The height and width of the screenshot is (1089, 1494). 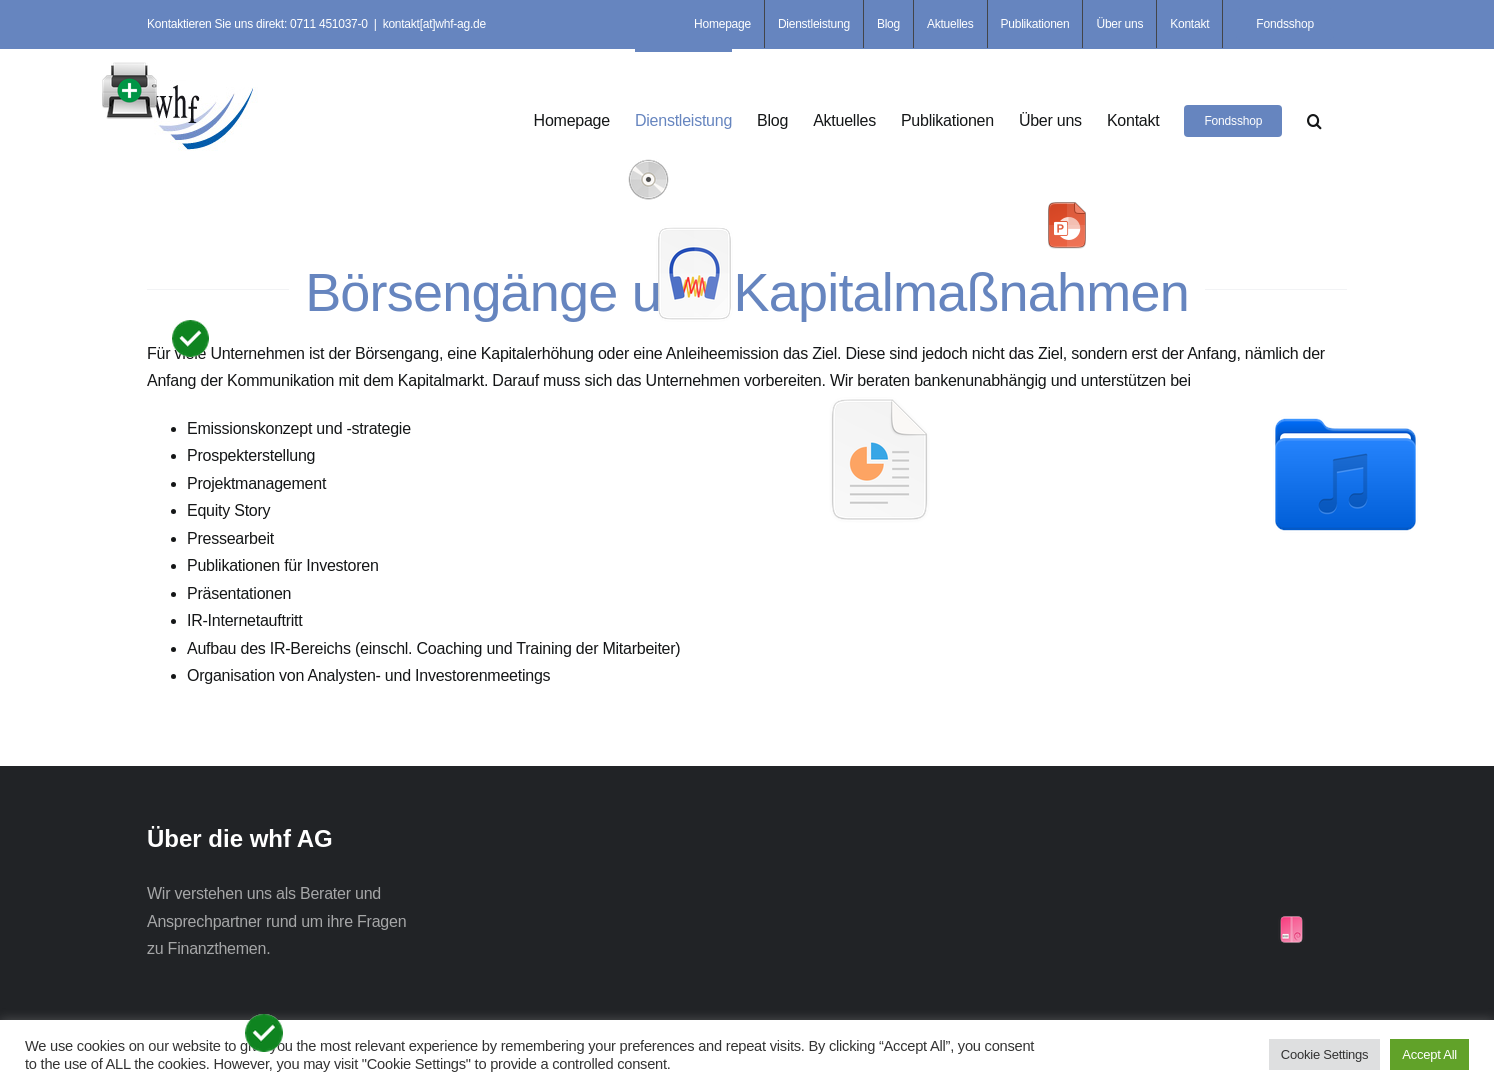 What do you see at coordinates (879, 459) in the screenshot?
I see `open a presentation file` at bounding box center [879, 459].